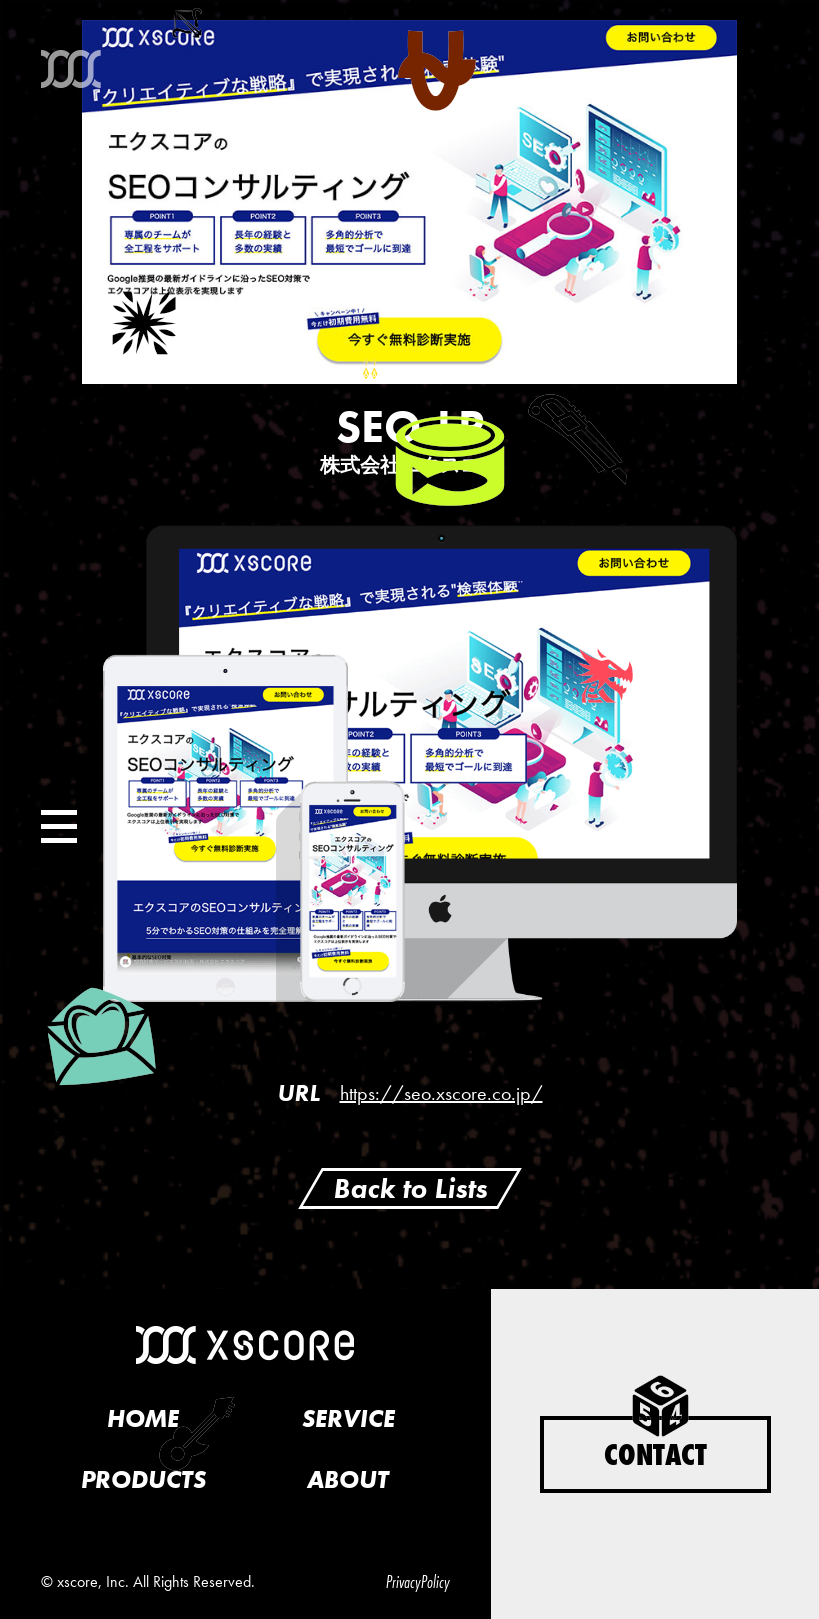  What do you see at coordinates (577, 439) in the screenshot?
I see `access cutting or trimming tools` at bounding box center [577, 439].